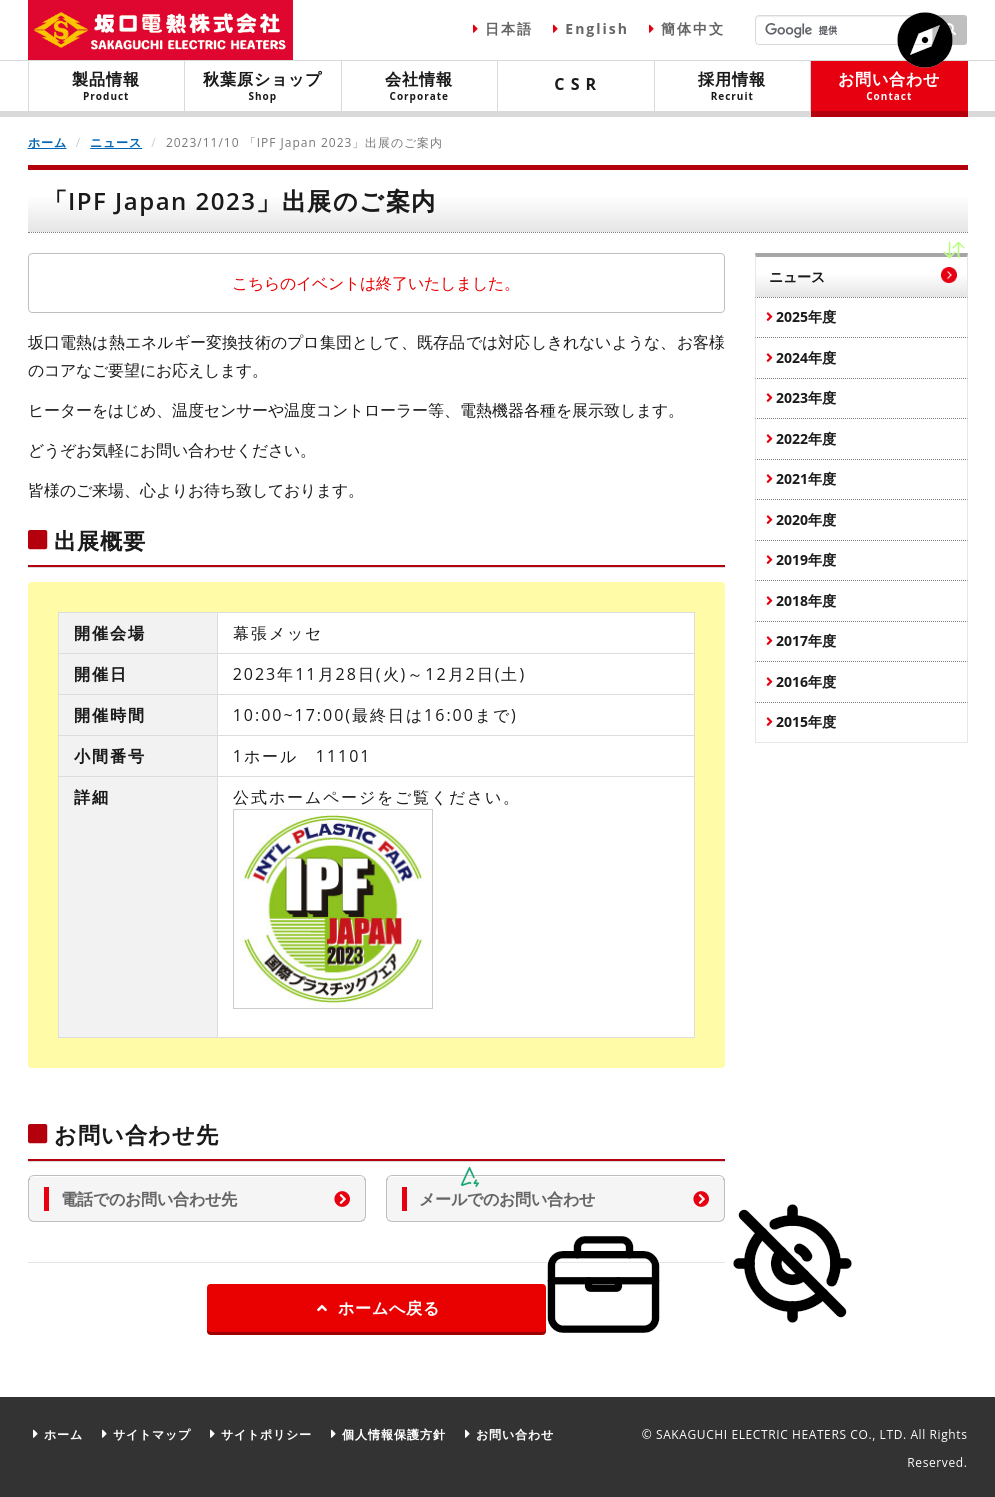  I want to click on quick navigation or fast route option, so click(469, 1176).